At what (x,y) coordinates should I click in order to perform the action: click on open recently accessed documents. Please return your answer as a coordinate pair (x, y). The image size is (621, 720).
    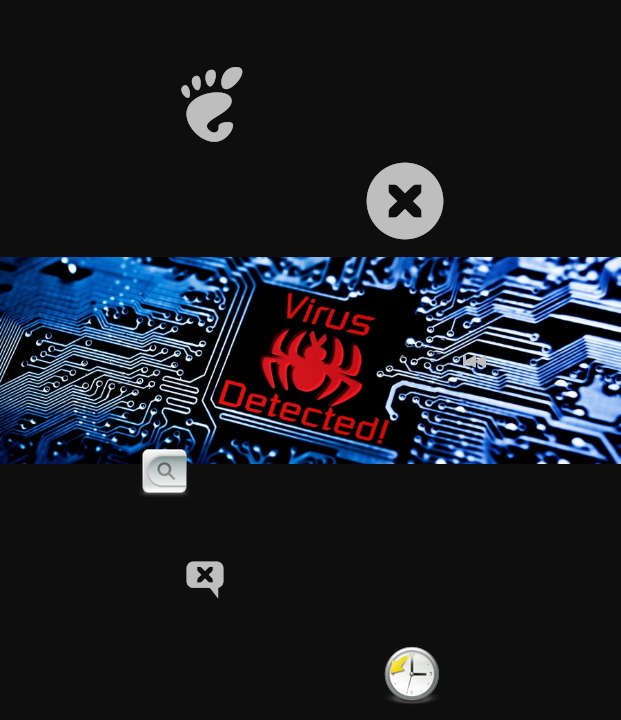
    Looking at the image, I should click on (413, 674).